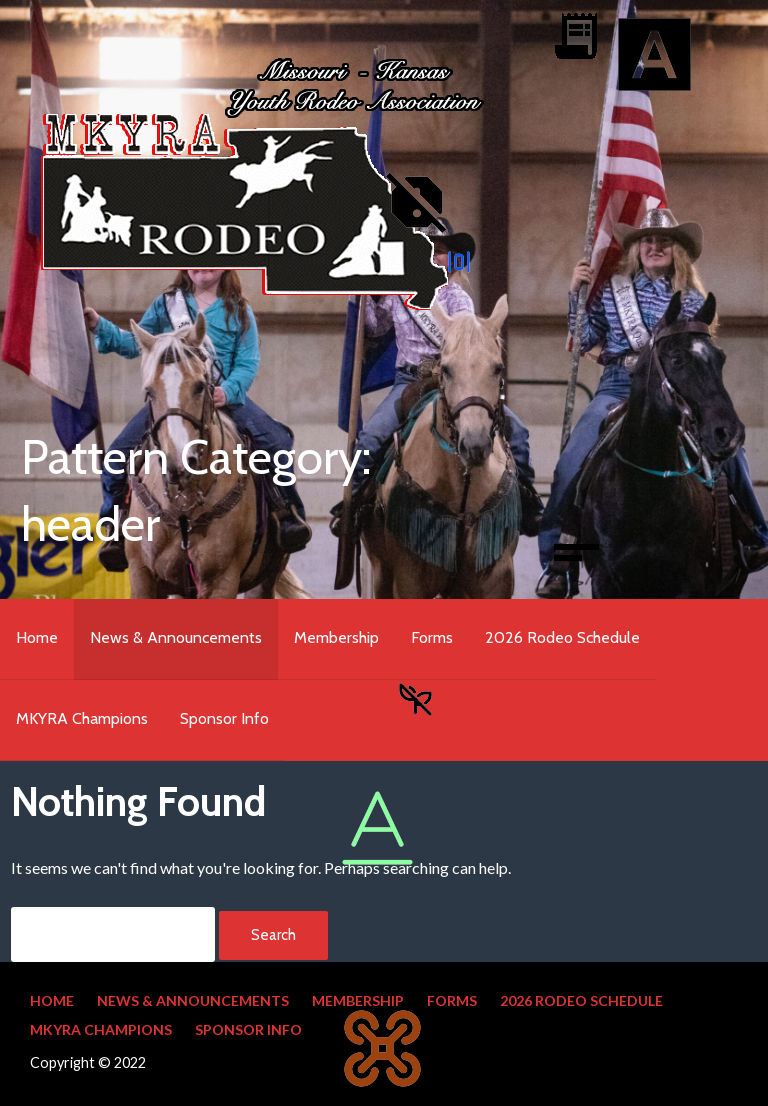 The width and height of the screenshot is (768, 1106). What do you see at coordinates (417, 202) in the screenshot?
I see `disable or turn off reporting` at bounding box center [417, 202].